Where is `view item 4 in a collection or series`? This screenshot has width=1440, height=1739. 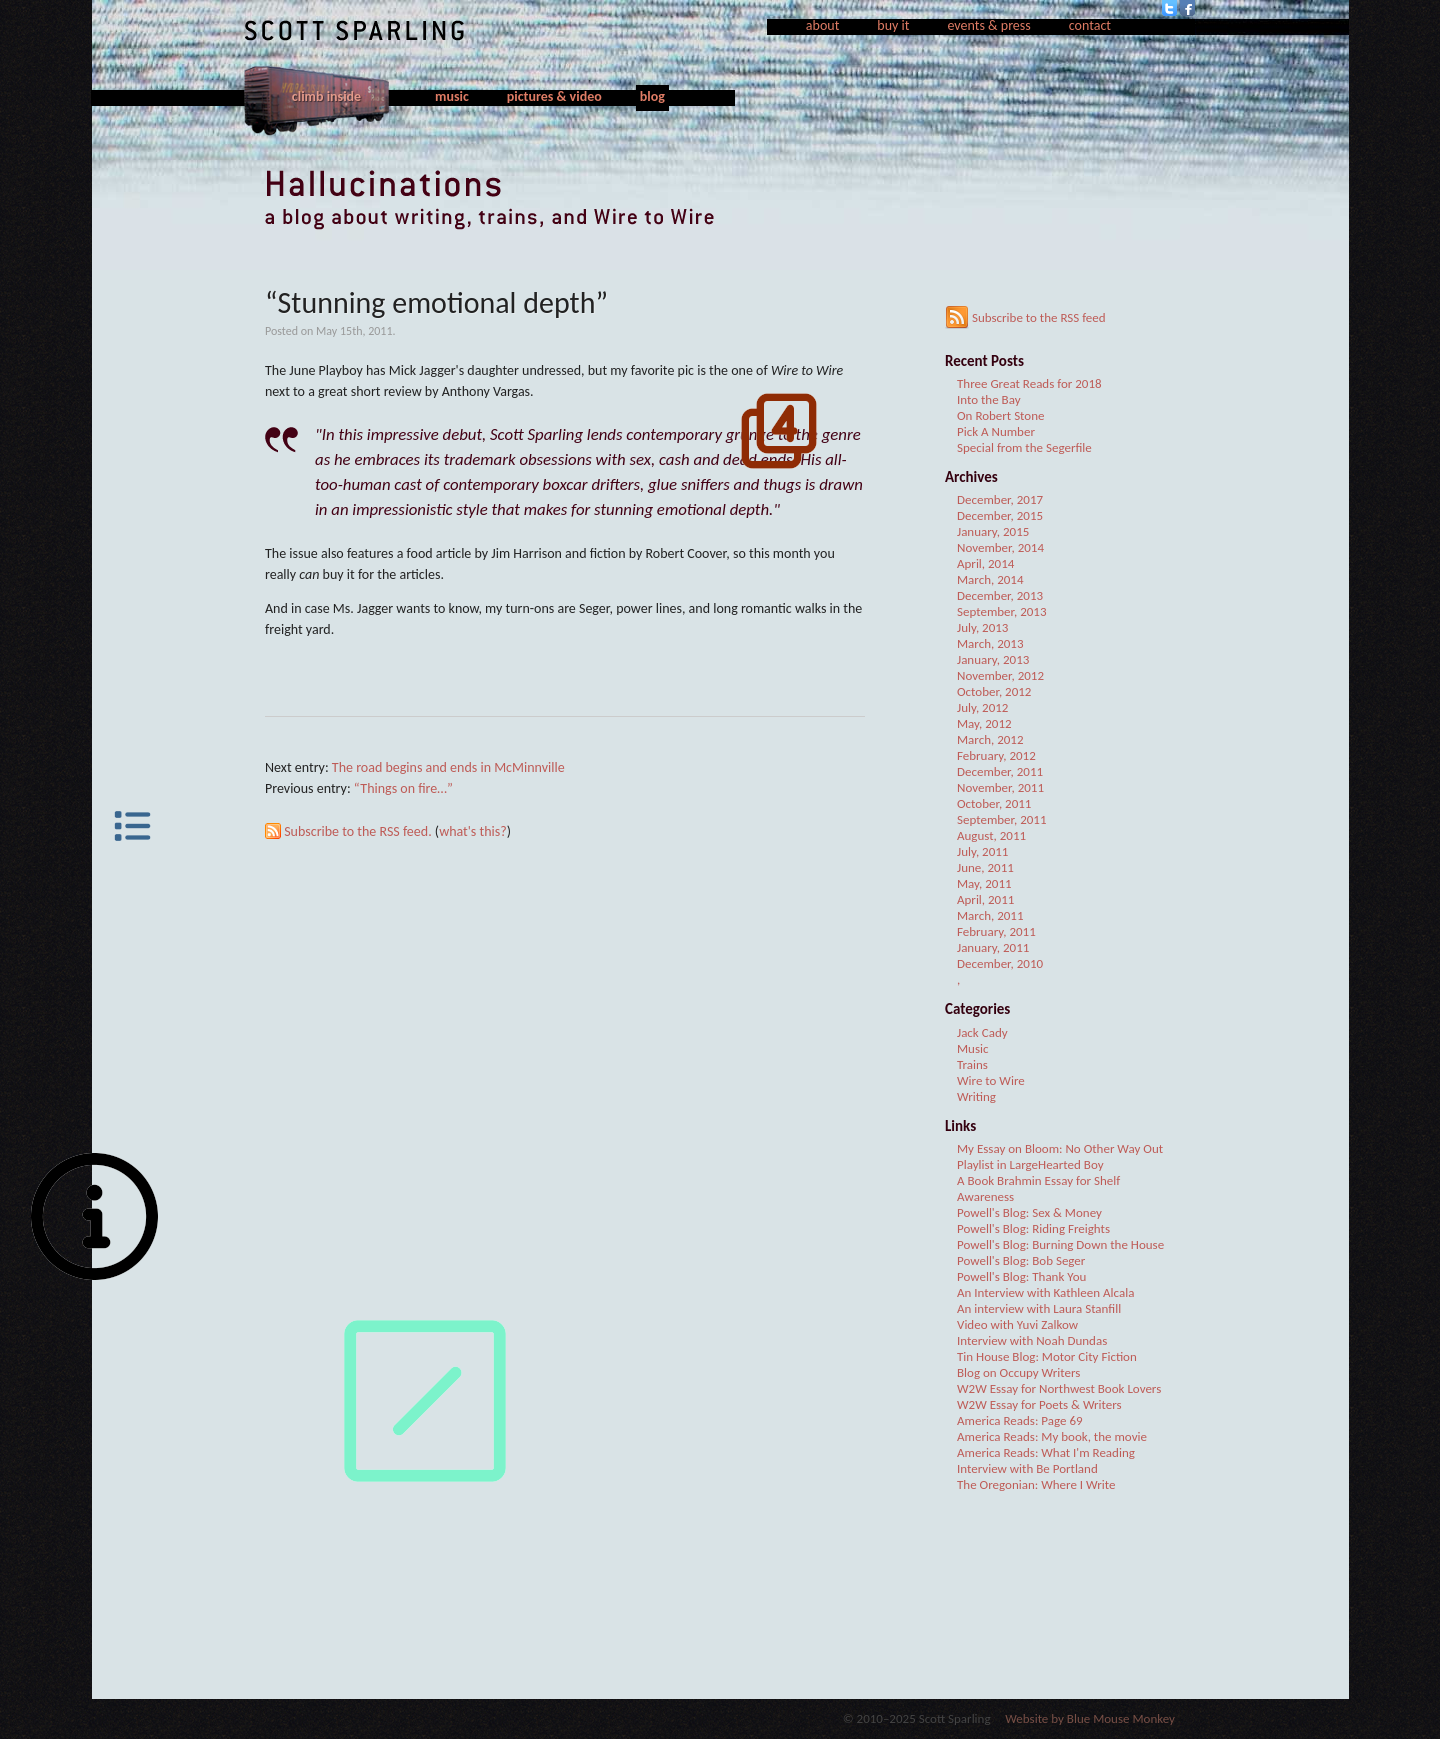
view item 4 in a collection or series is located at coordinates (779, 431).